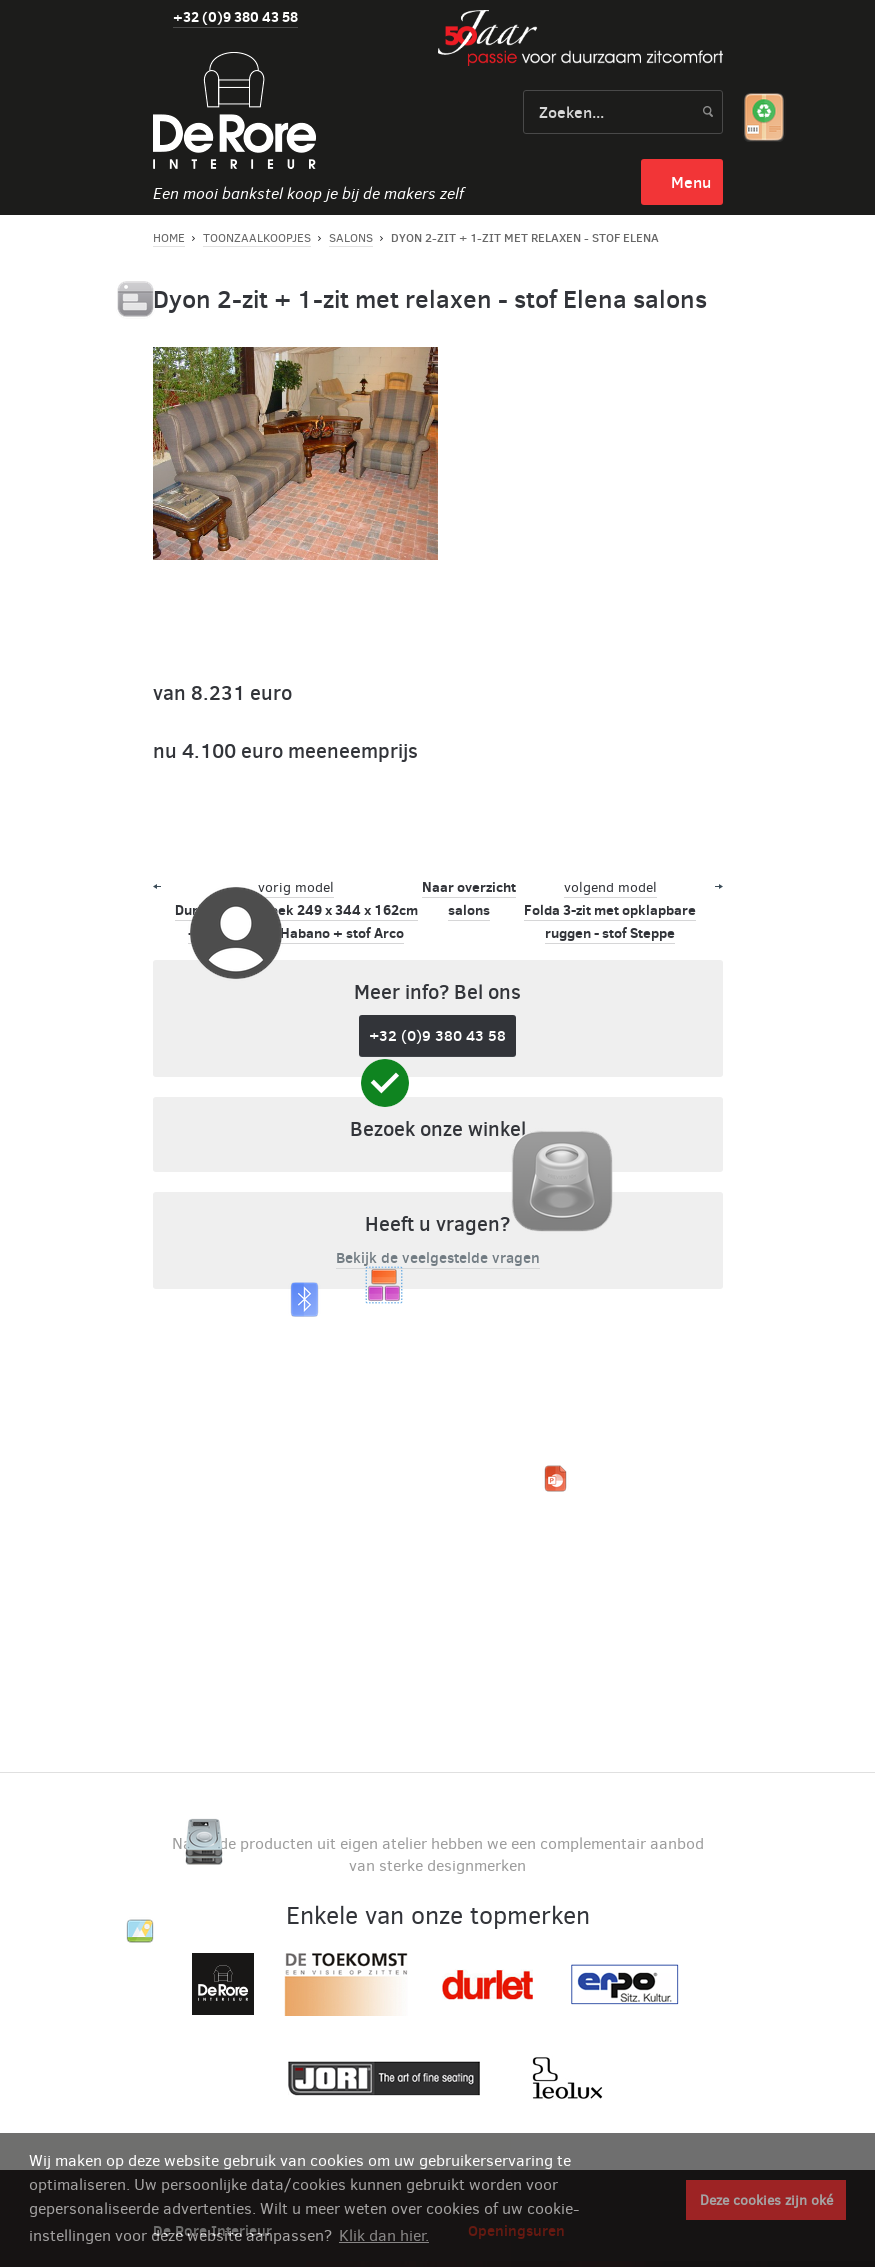  Describe the element at coordinates (384, 1285) in the screenshot. I see `select all items in the current view` at that location.